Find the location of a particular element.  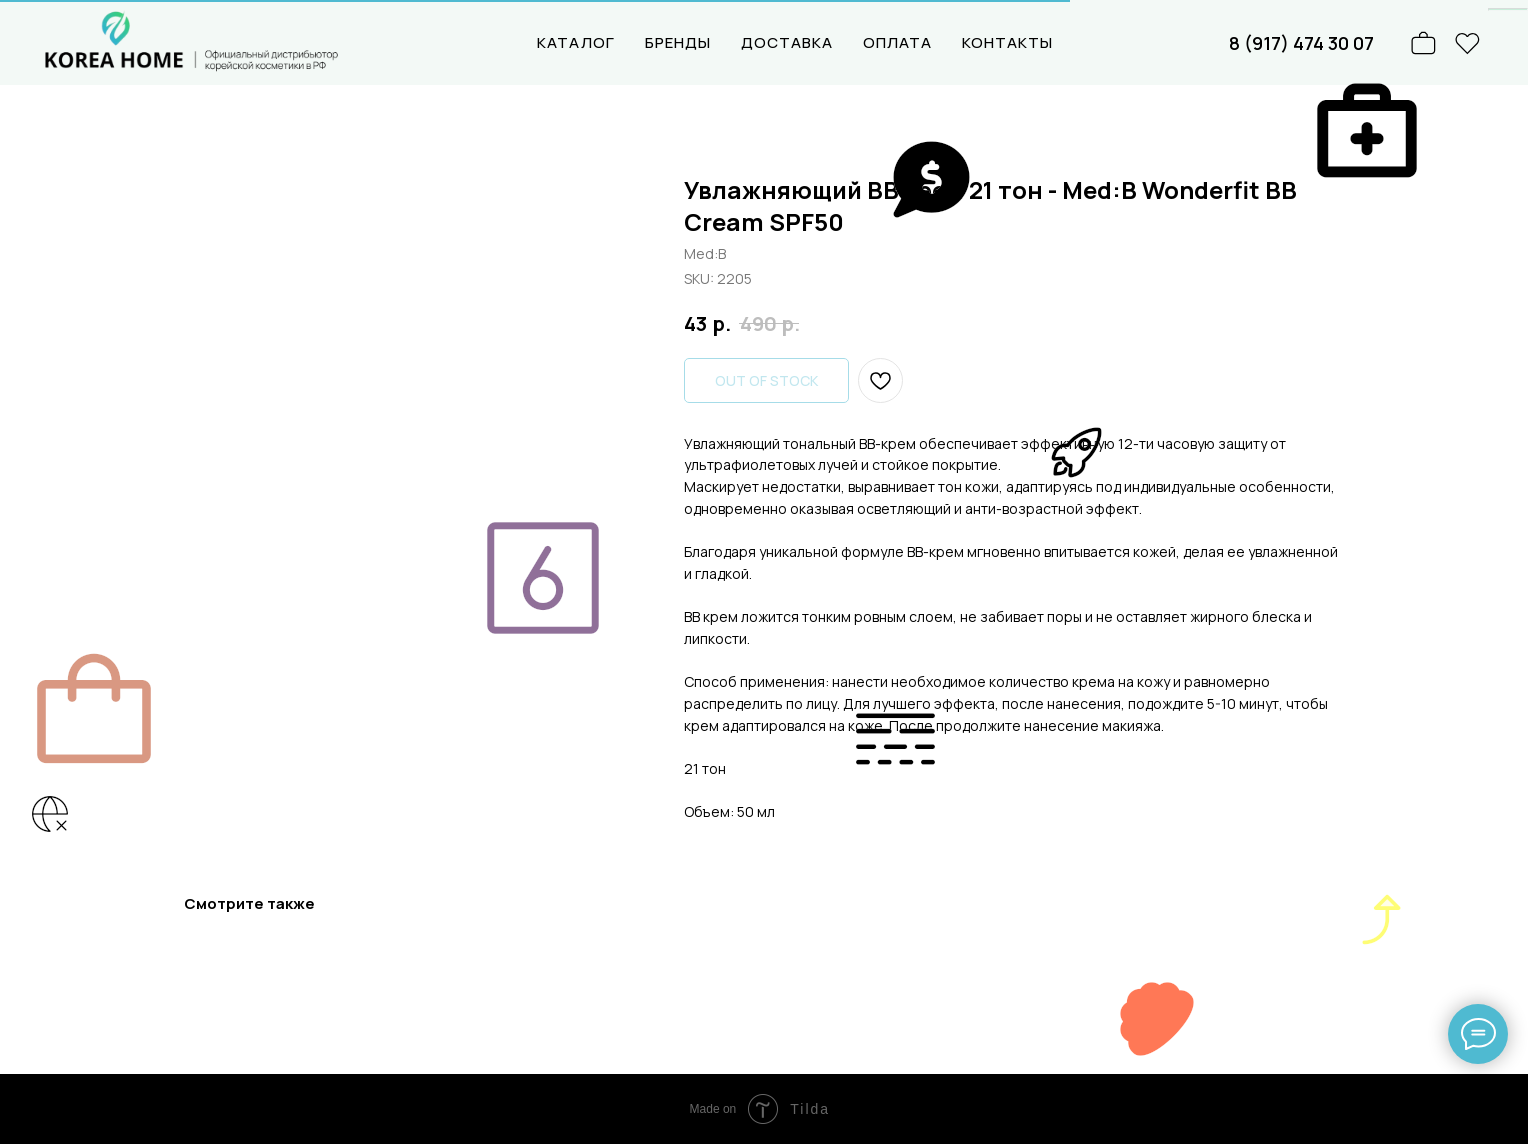

apply a gradient effect to an element is located at coordinates (895, 740).